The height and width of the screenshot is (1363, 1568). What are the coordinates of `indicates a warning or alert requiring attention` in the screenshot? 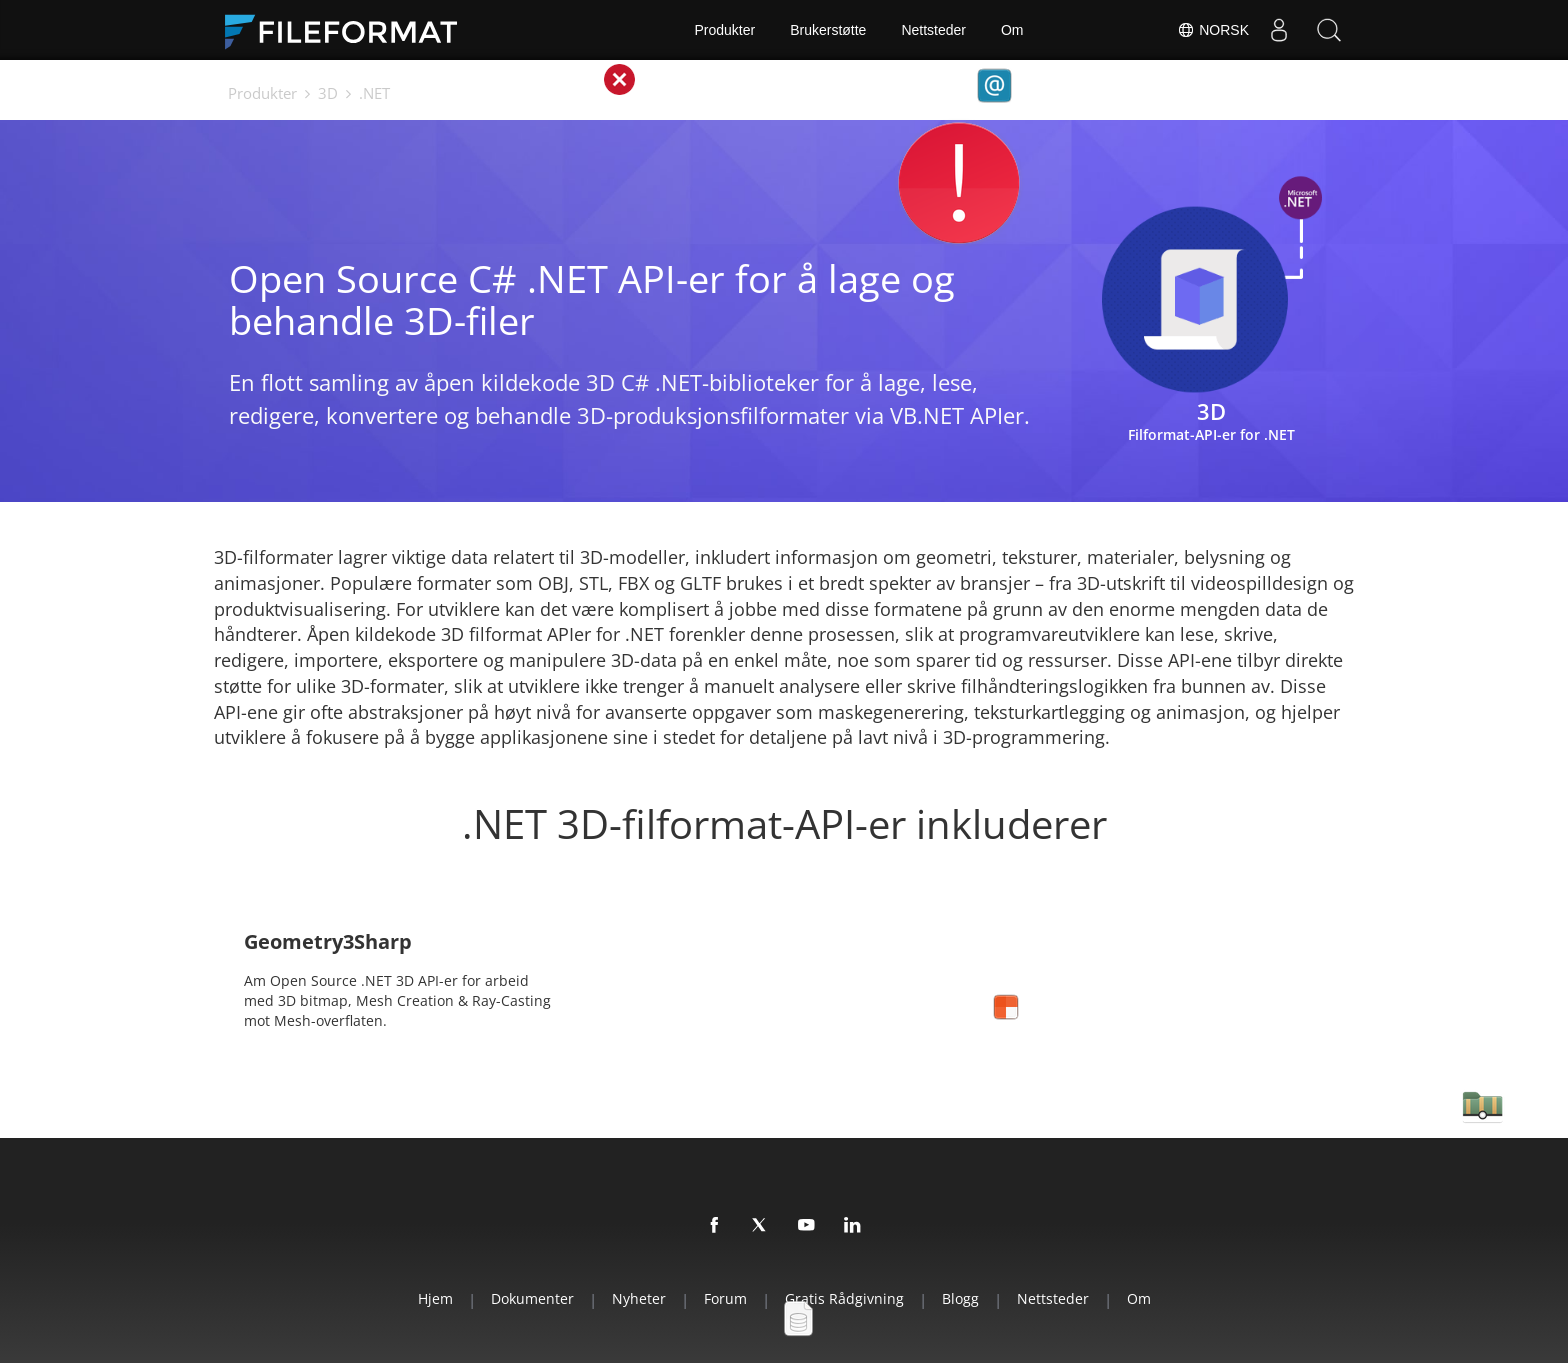 It's located at (959, 183).